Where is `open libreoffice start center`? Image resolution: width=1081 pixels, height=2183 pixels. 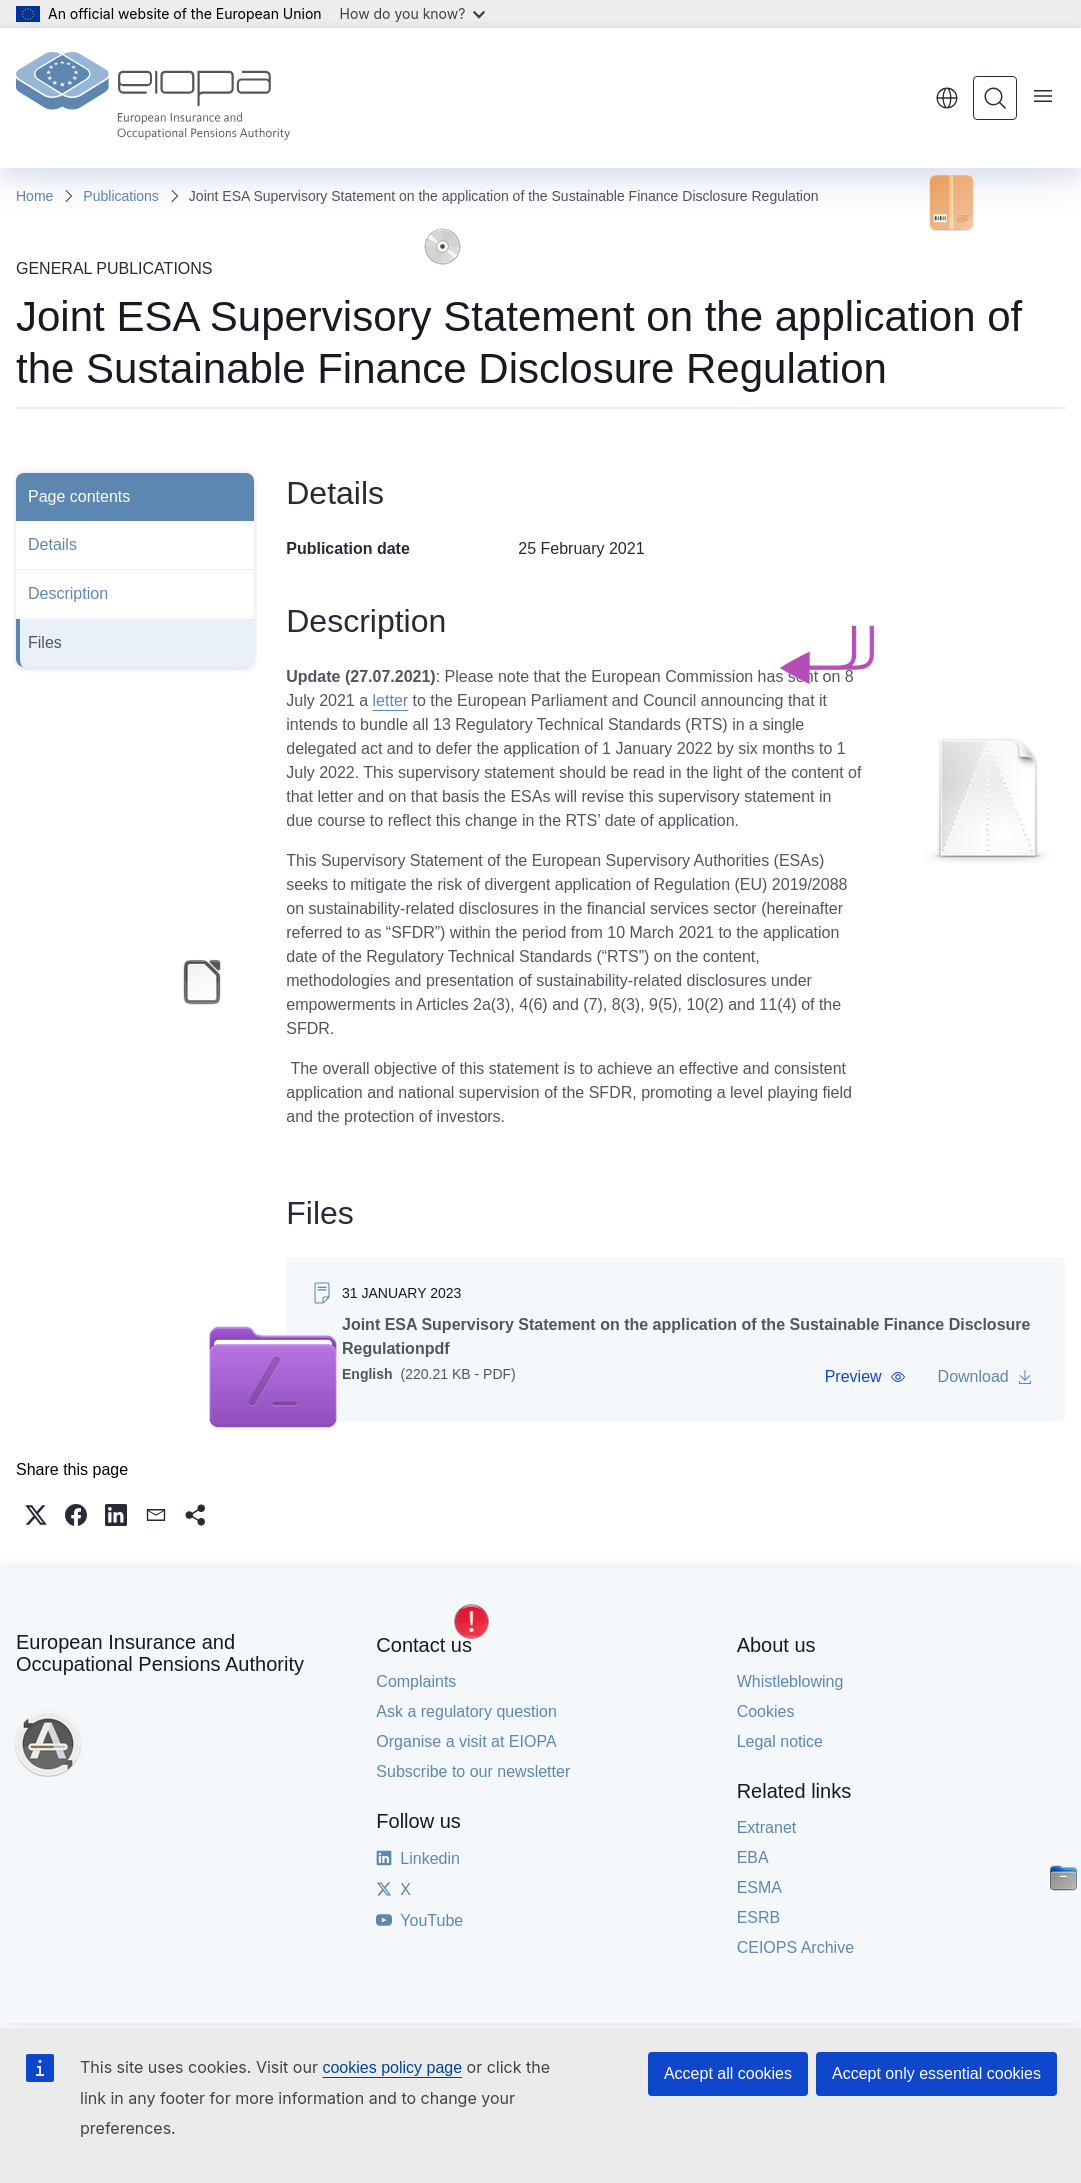 open libreoffice start center is located at coordinates (202, 982).